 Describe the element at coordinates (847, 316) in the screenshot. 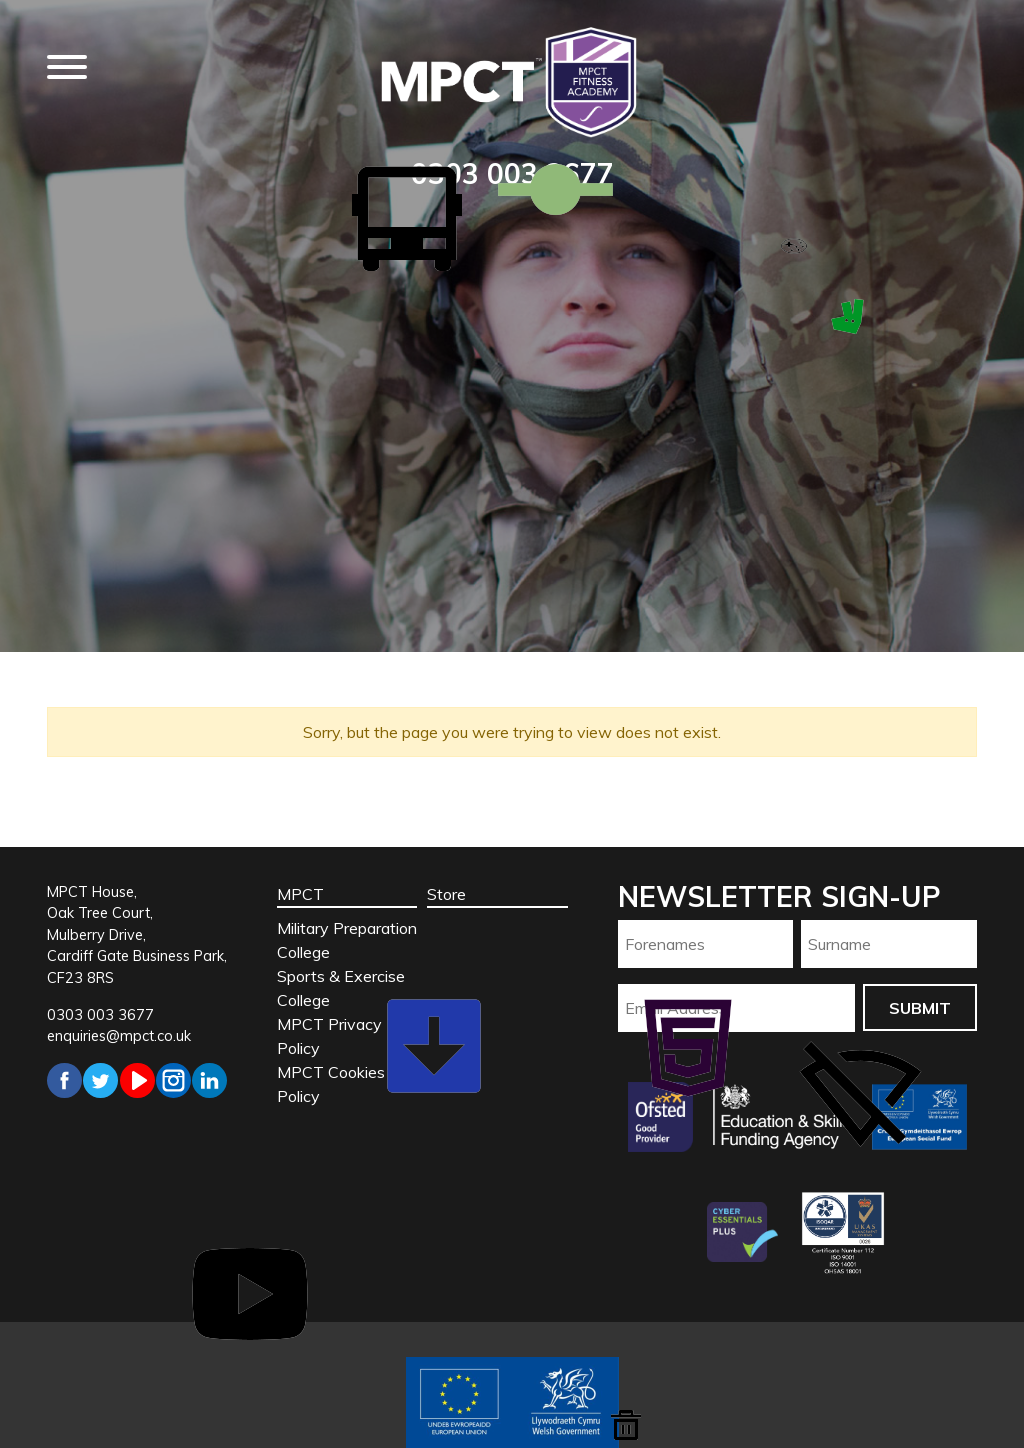

I see `open the Deliveroo food delivery app` at that location.